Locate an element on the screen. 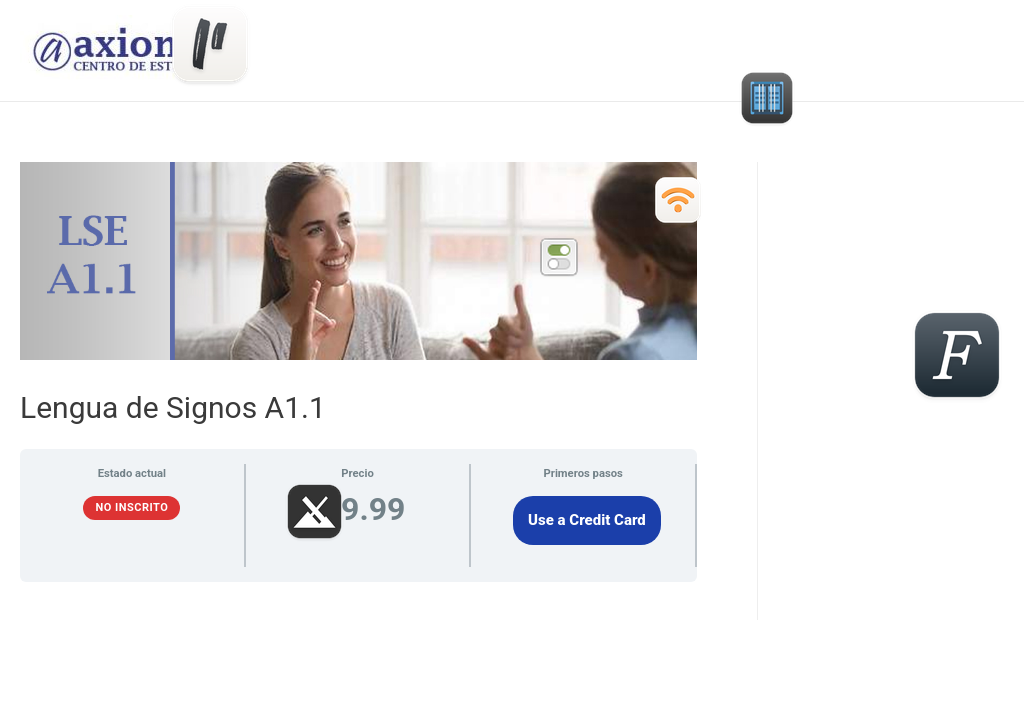 Image resolution: width=1024 pixels, height=720 pixels. launch mx linux application is located at coordinates (314, 511).